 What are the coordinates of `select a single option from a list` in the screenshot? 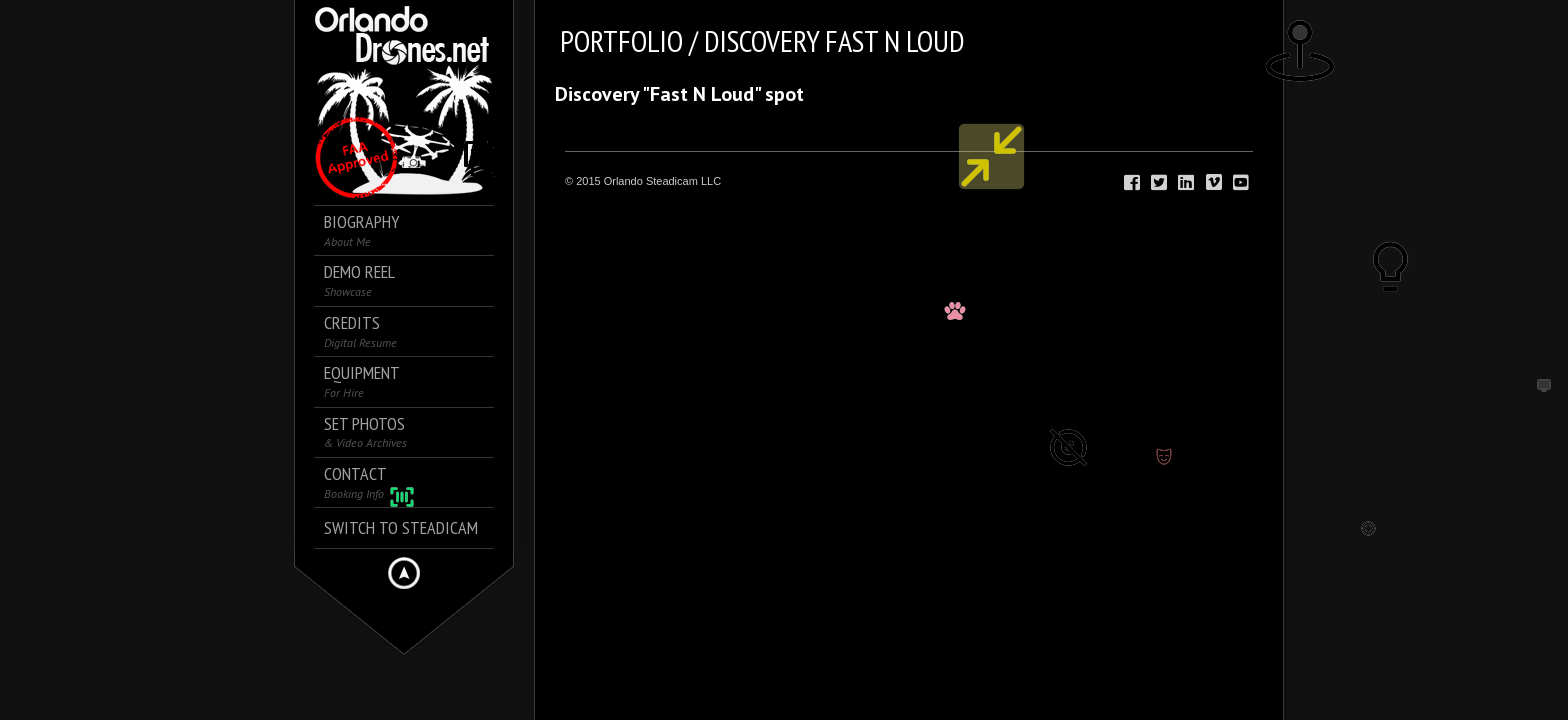 It's located at (1368, 528).